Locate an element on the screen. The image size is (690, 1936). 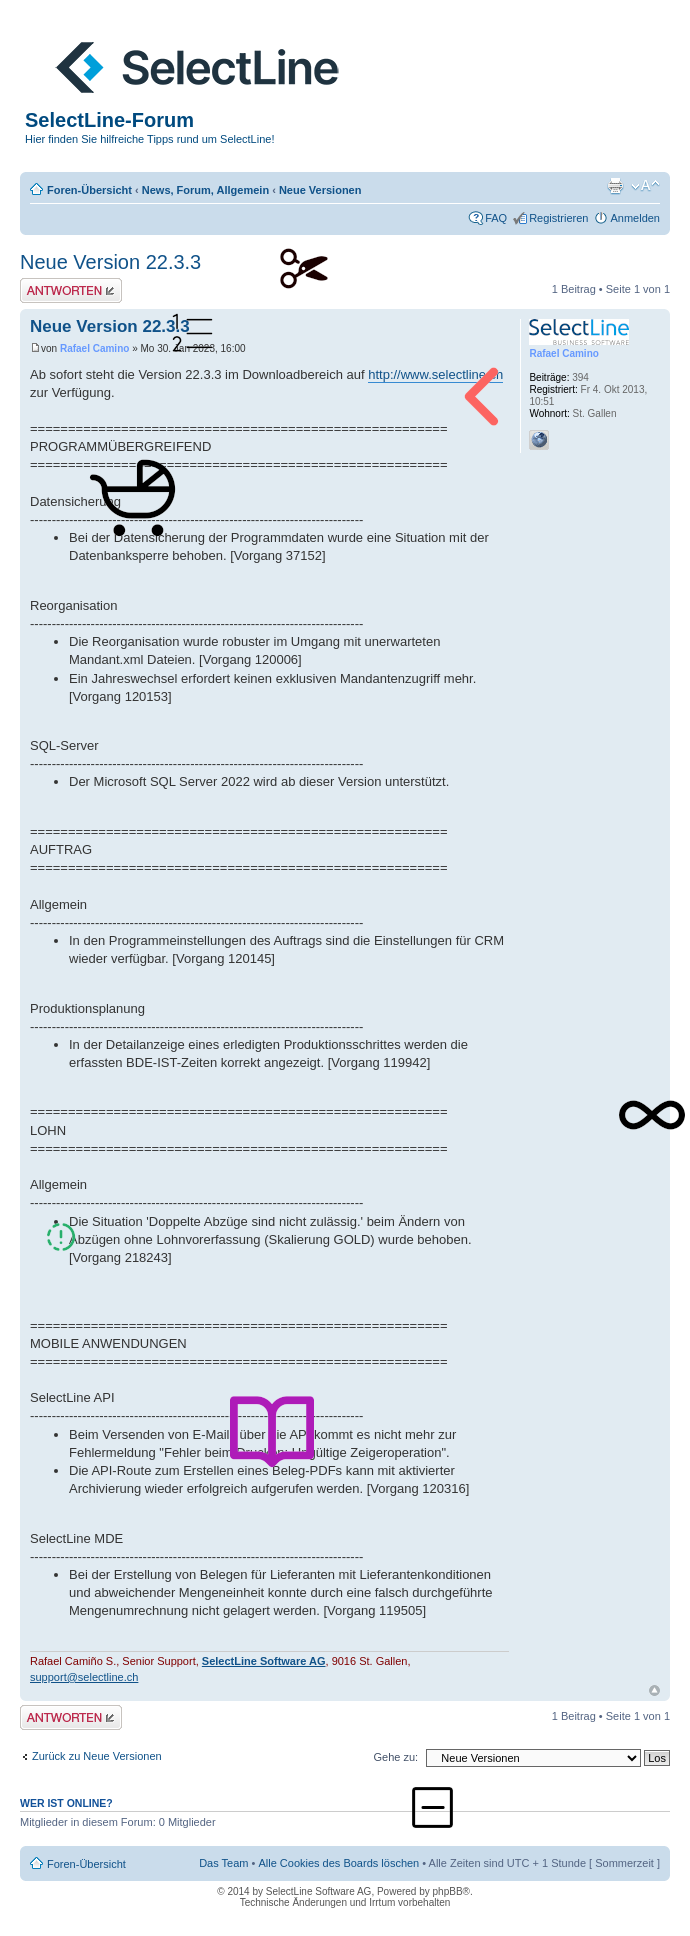
cut selected content is located at coordinates (303, 268).